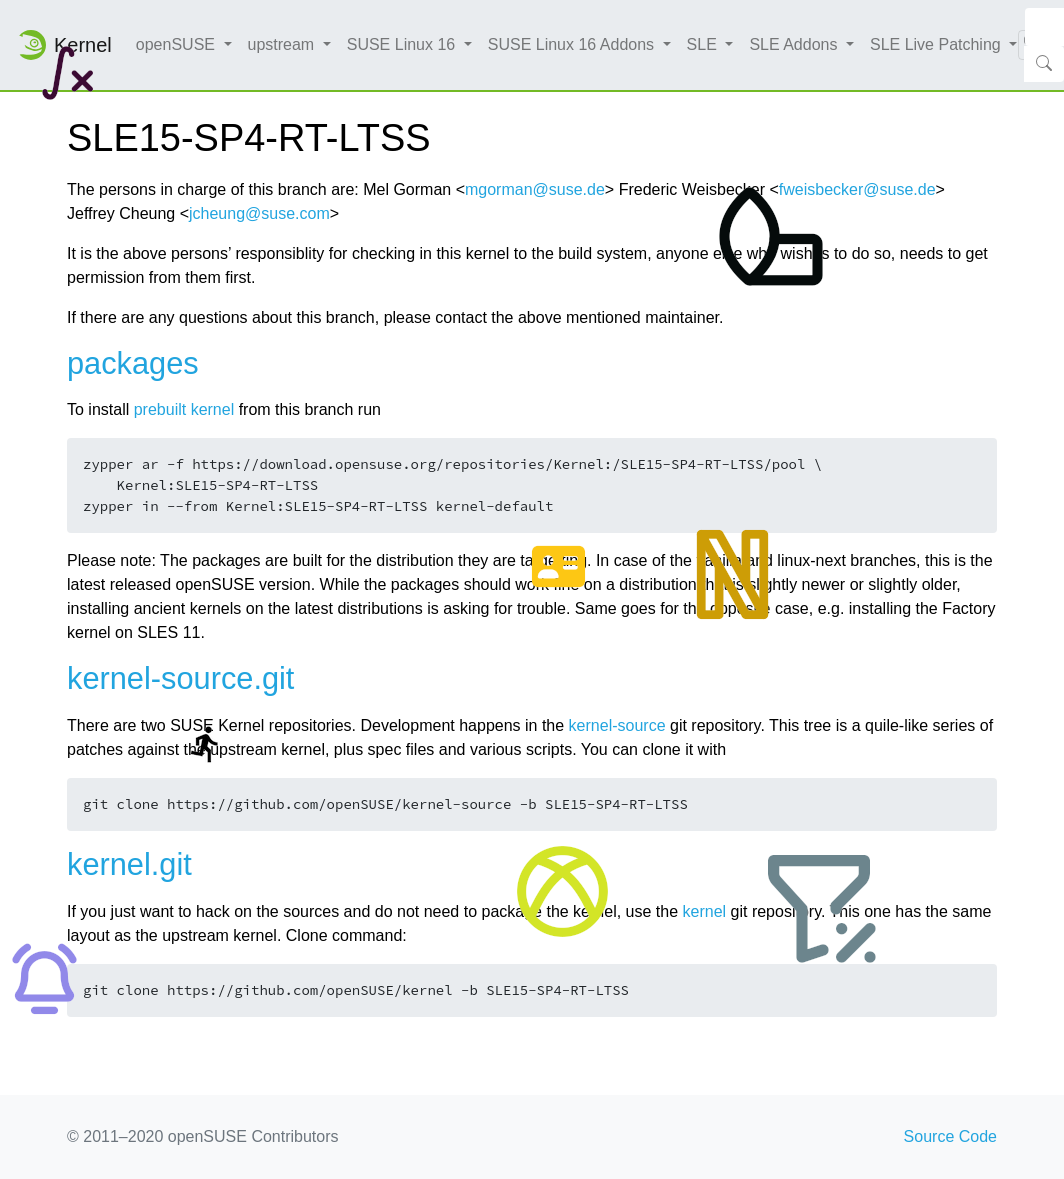 This screenshot has width=1064, height=1179. Describe the element at coordinates (562, 891) in the screenshot. I see `xbox brand logo` at that location.